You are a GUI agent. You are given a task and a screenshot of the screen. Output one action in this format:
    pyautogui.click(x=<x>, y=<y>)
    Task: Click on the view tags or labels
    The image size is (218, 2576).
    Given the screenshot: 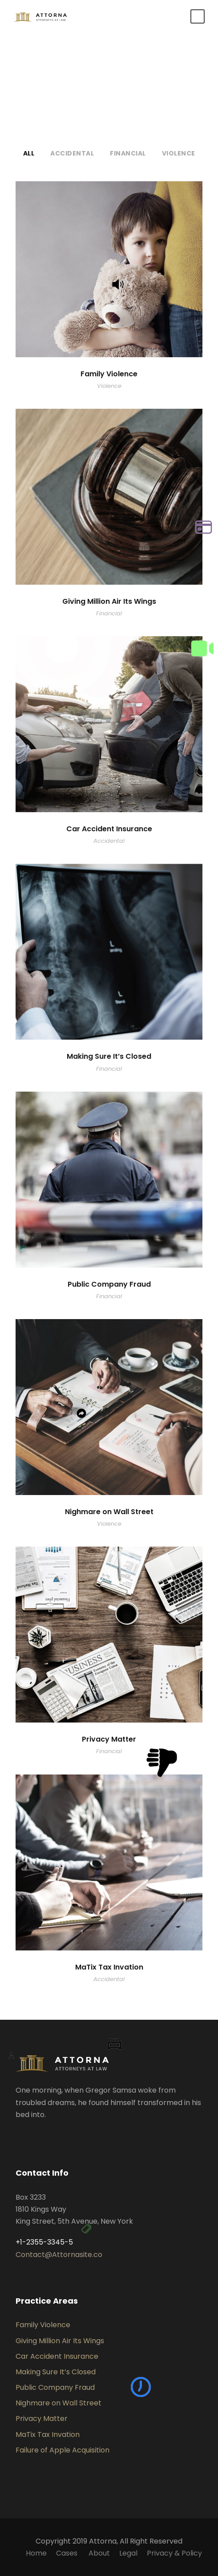 What is the action you would take?
    pyautogui.click(x=86, y=2229)
    